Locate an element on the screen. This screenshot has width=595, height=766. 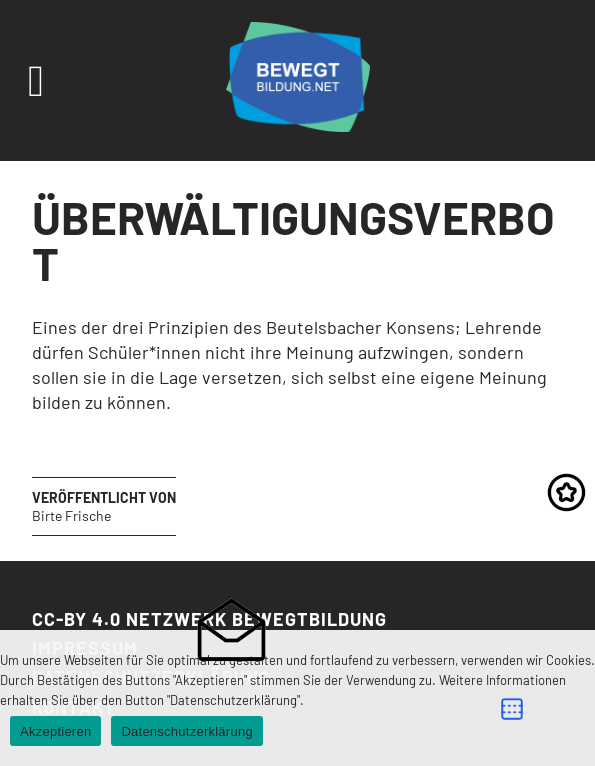
toggle top and bottom panel layout is located at coordinates (512, 709).